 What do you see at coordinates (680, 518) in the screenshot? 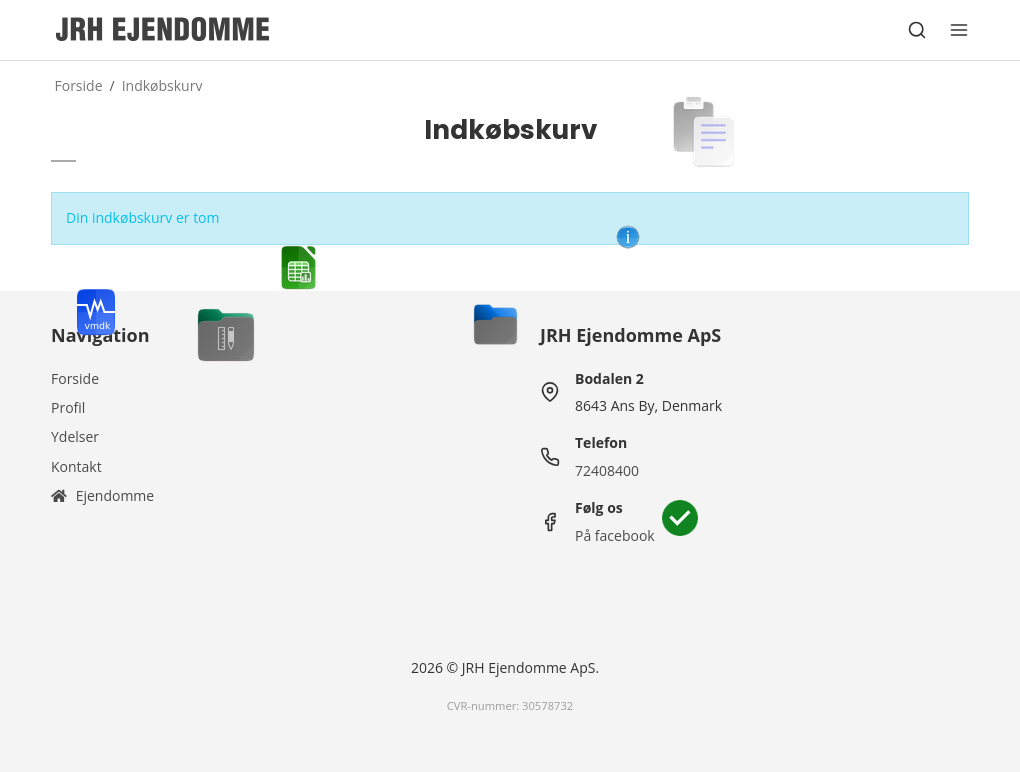
I see `confirm or approve an action` at bounding box center [680, 518].